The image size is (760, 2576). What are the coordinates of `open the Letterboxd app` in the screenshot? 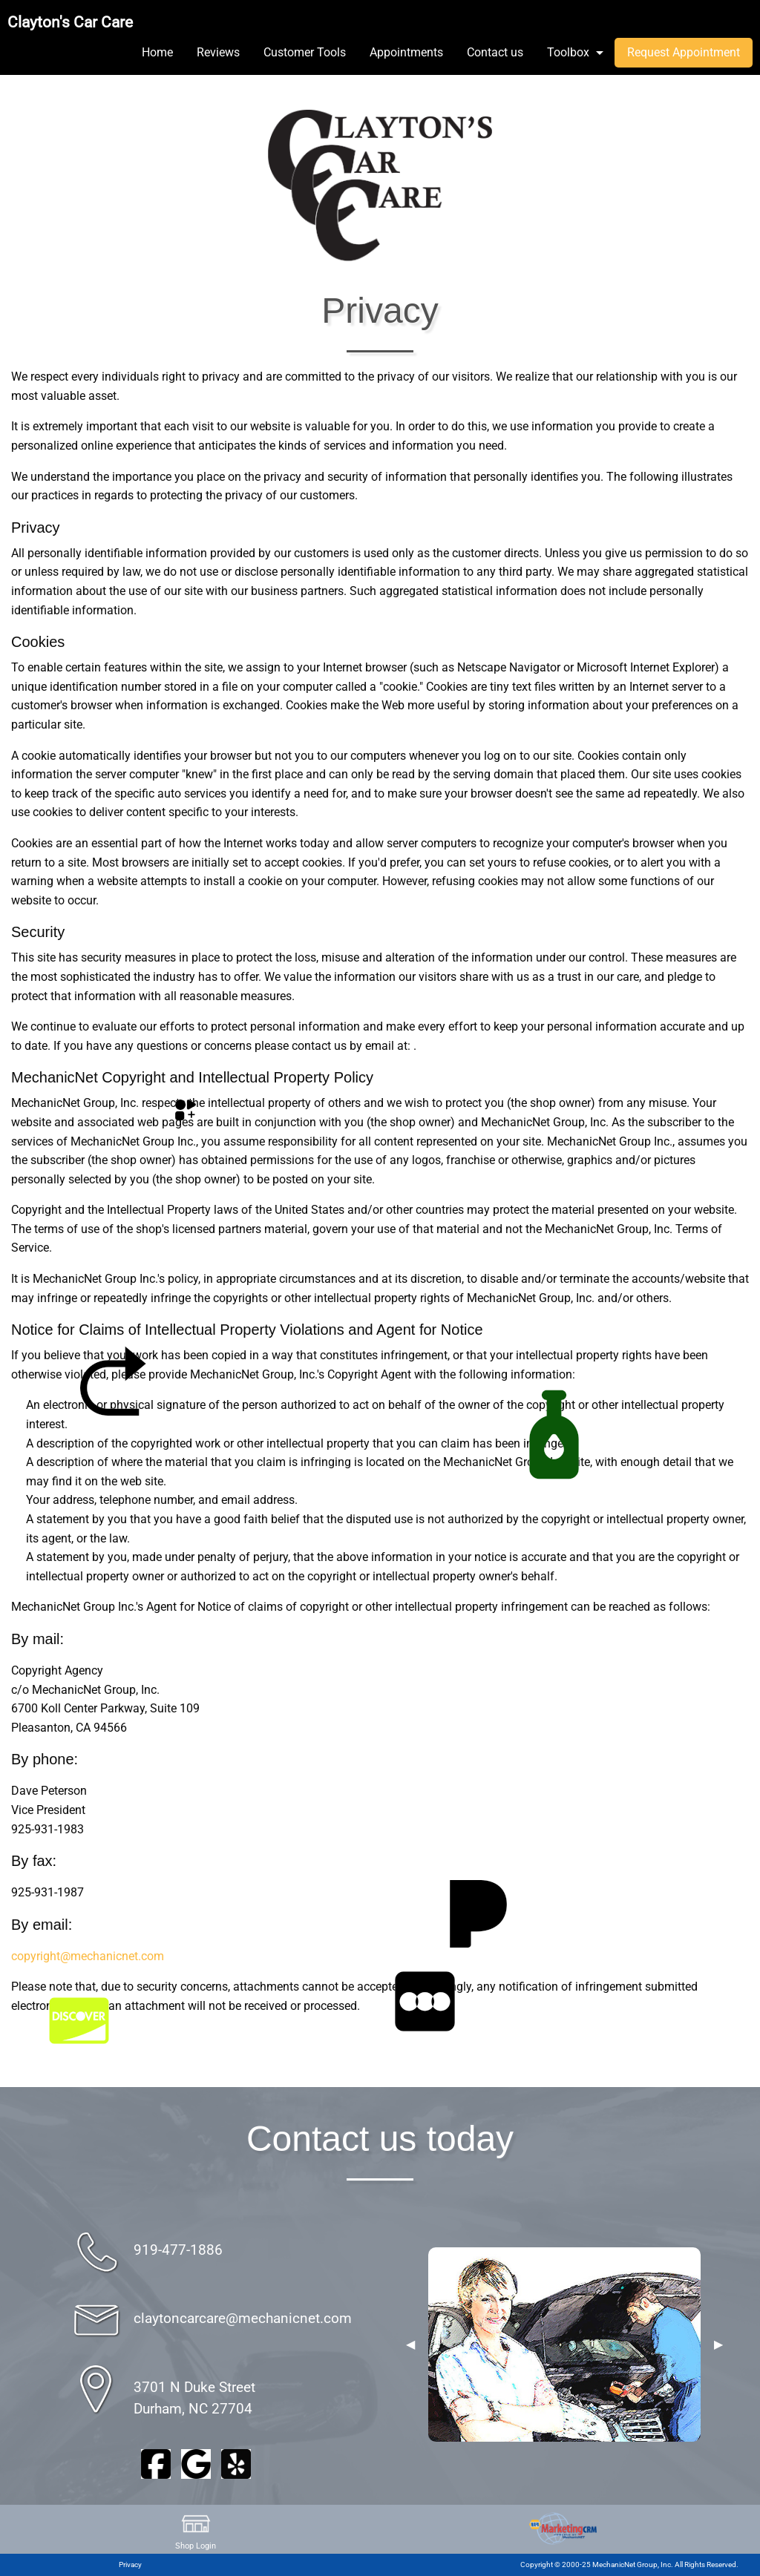 It's located at (425, 2001).